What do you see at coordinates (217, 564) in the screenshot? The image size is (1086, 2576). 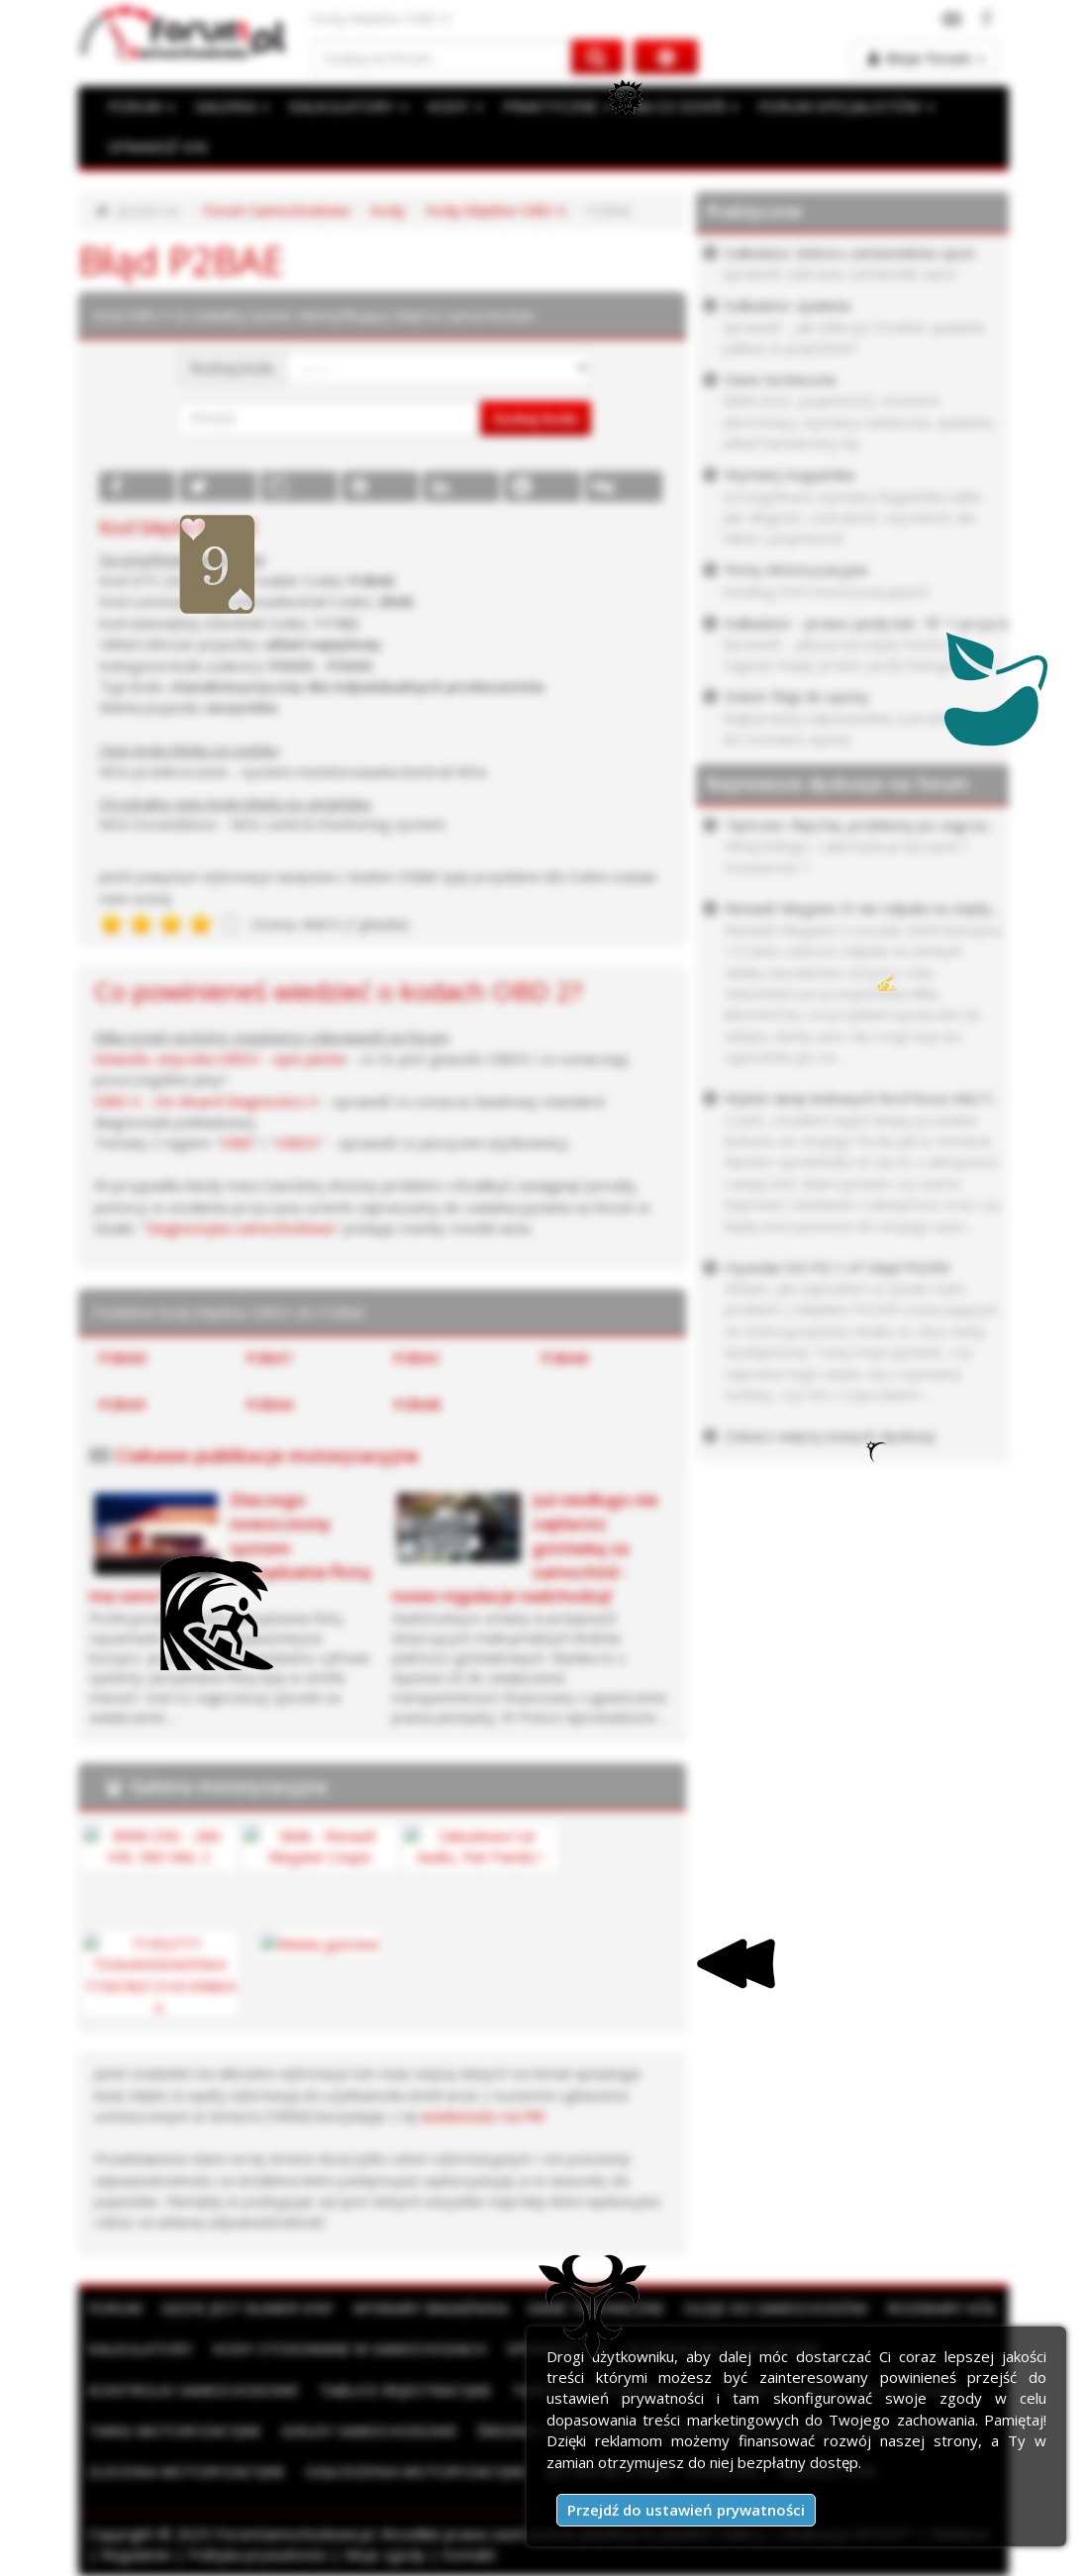 I see `nine of hearts playing card` at bounding box center [217, 564].